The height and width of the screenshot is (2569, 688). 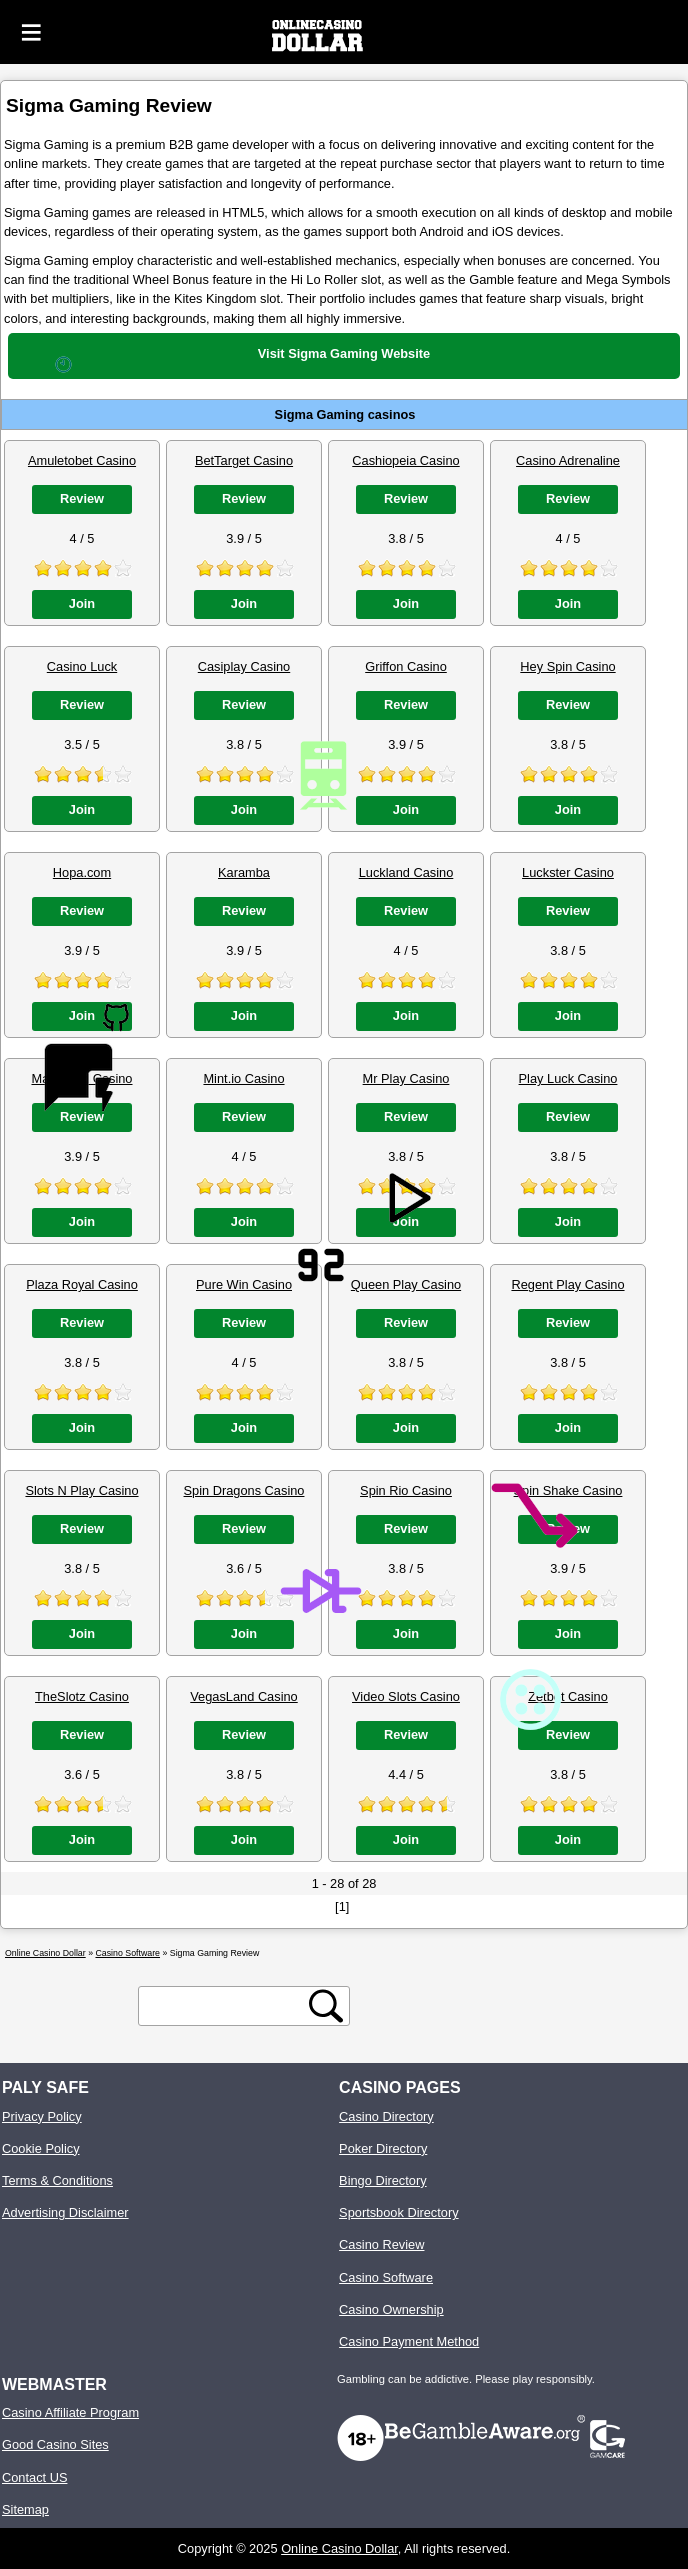 What do you see at coordinates (534, 1513) in the screenshot?
I see `indicates a declining trend or decrease in value` at bounding box center [534, 1513].